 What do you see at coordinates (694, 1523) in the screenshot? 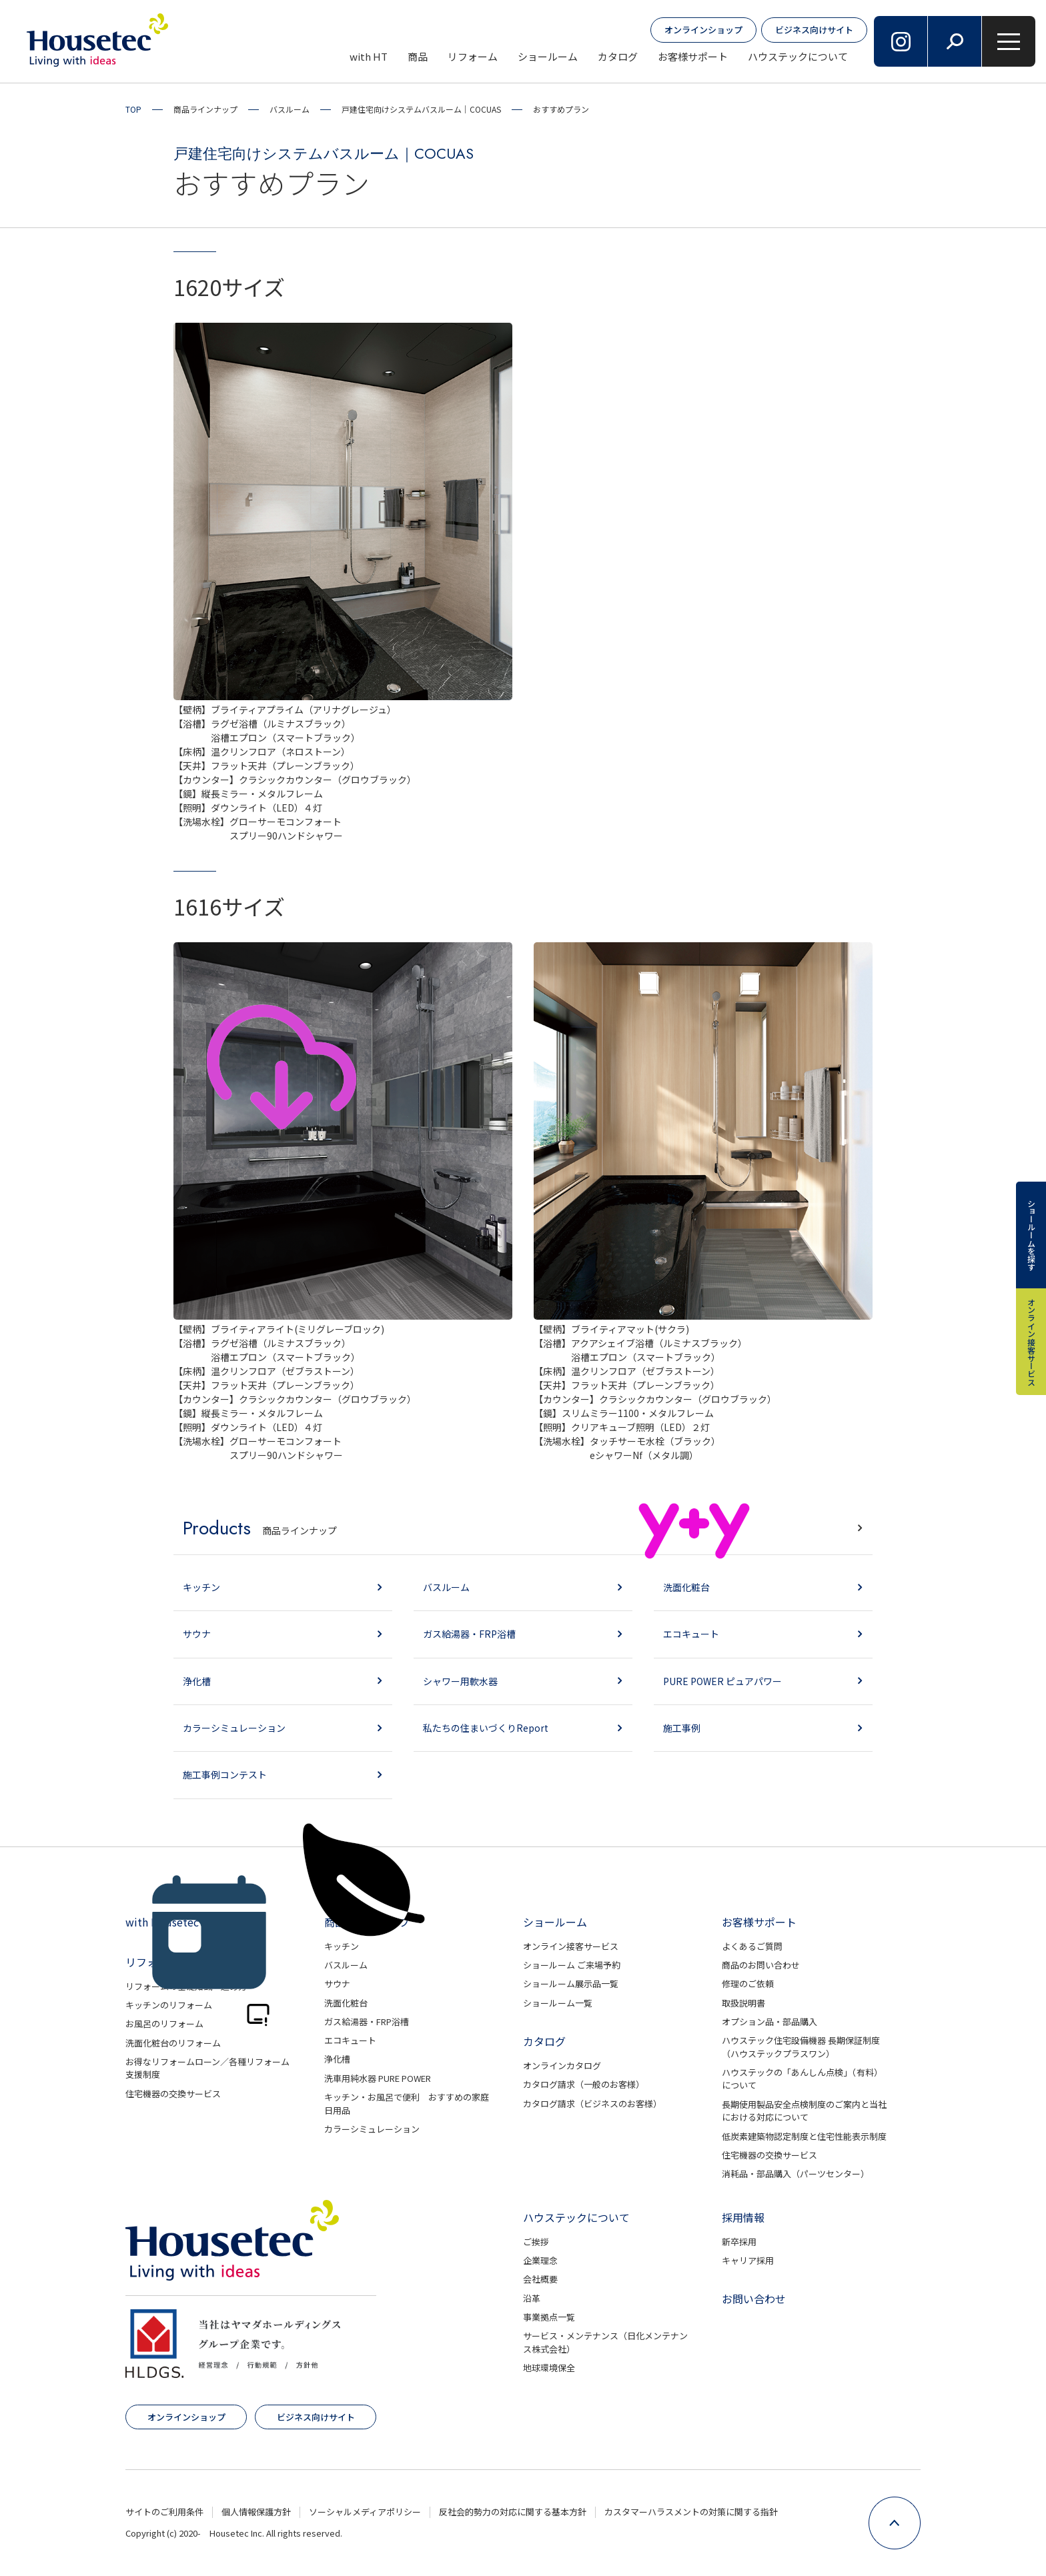
I see `mathematical expression or formula input` at bounding box center [694, 1523].